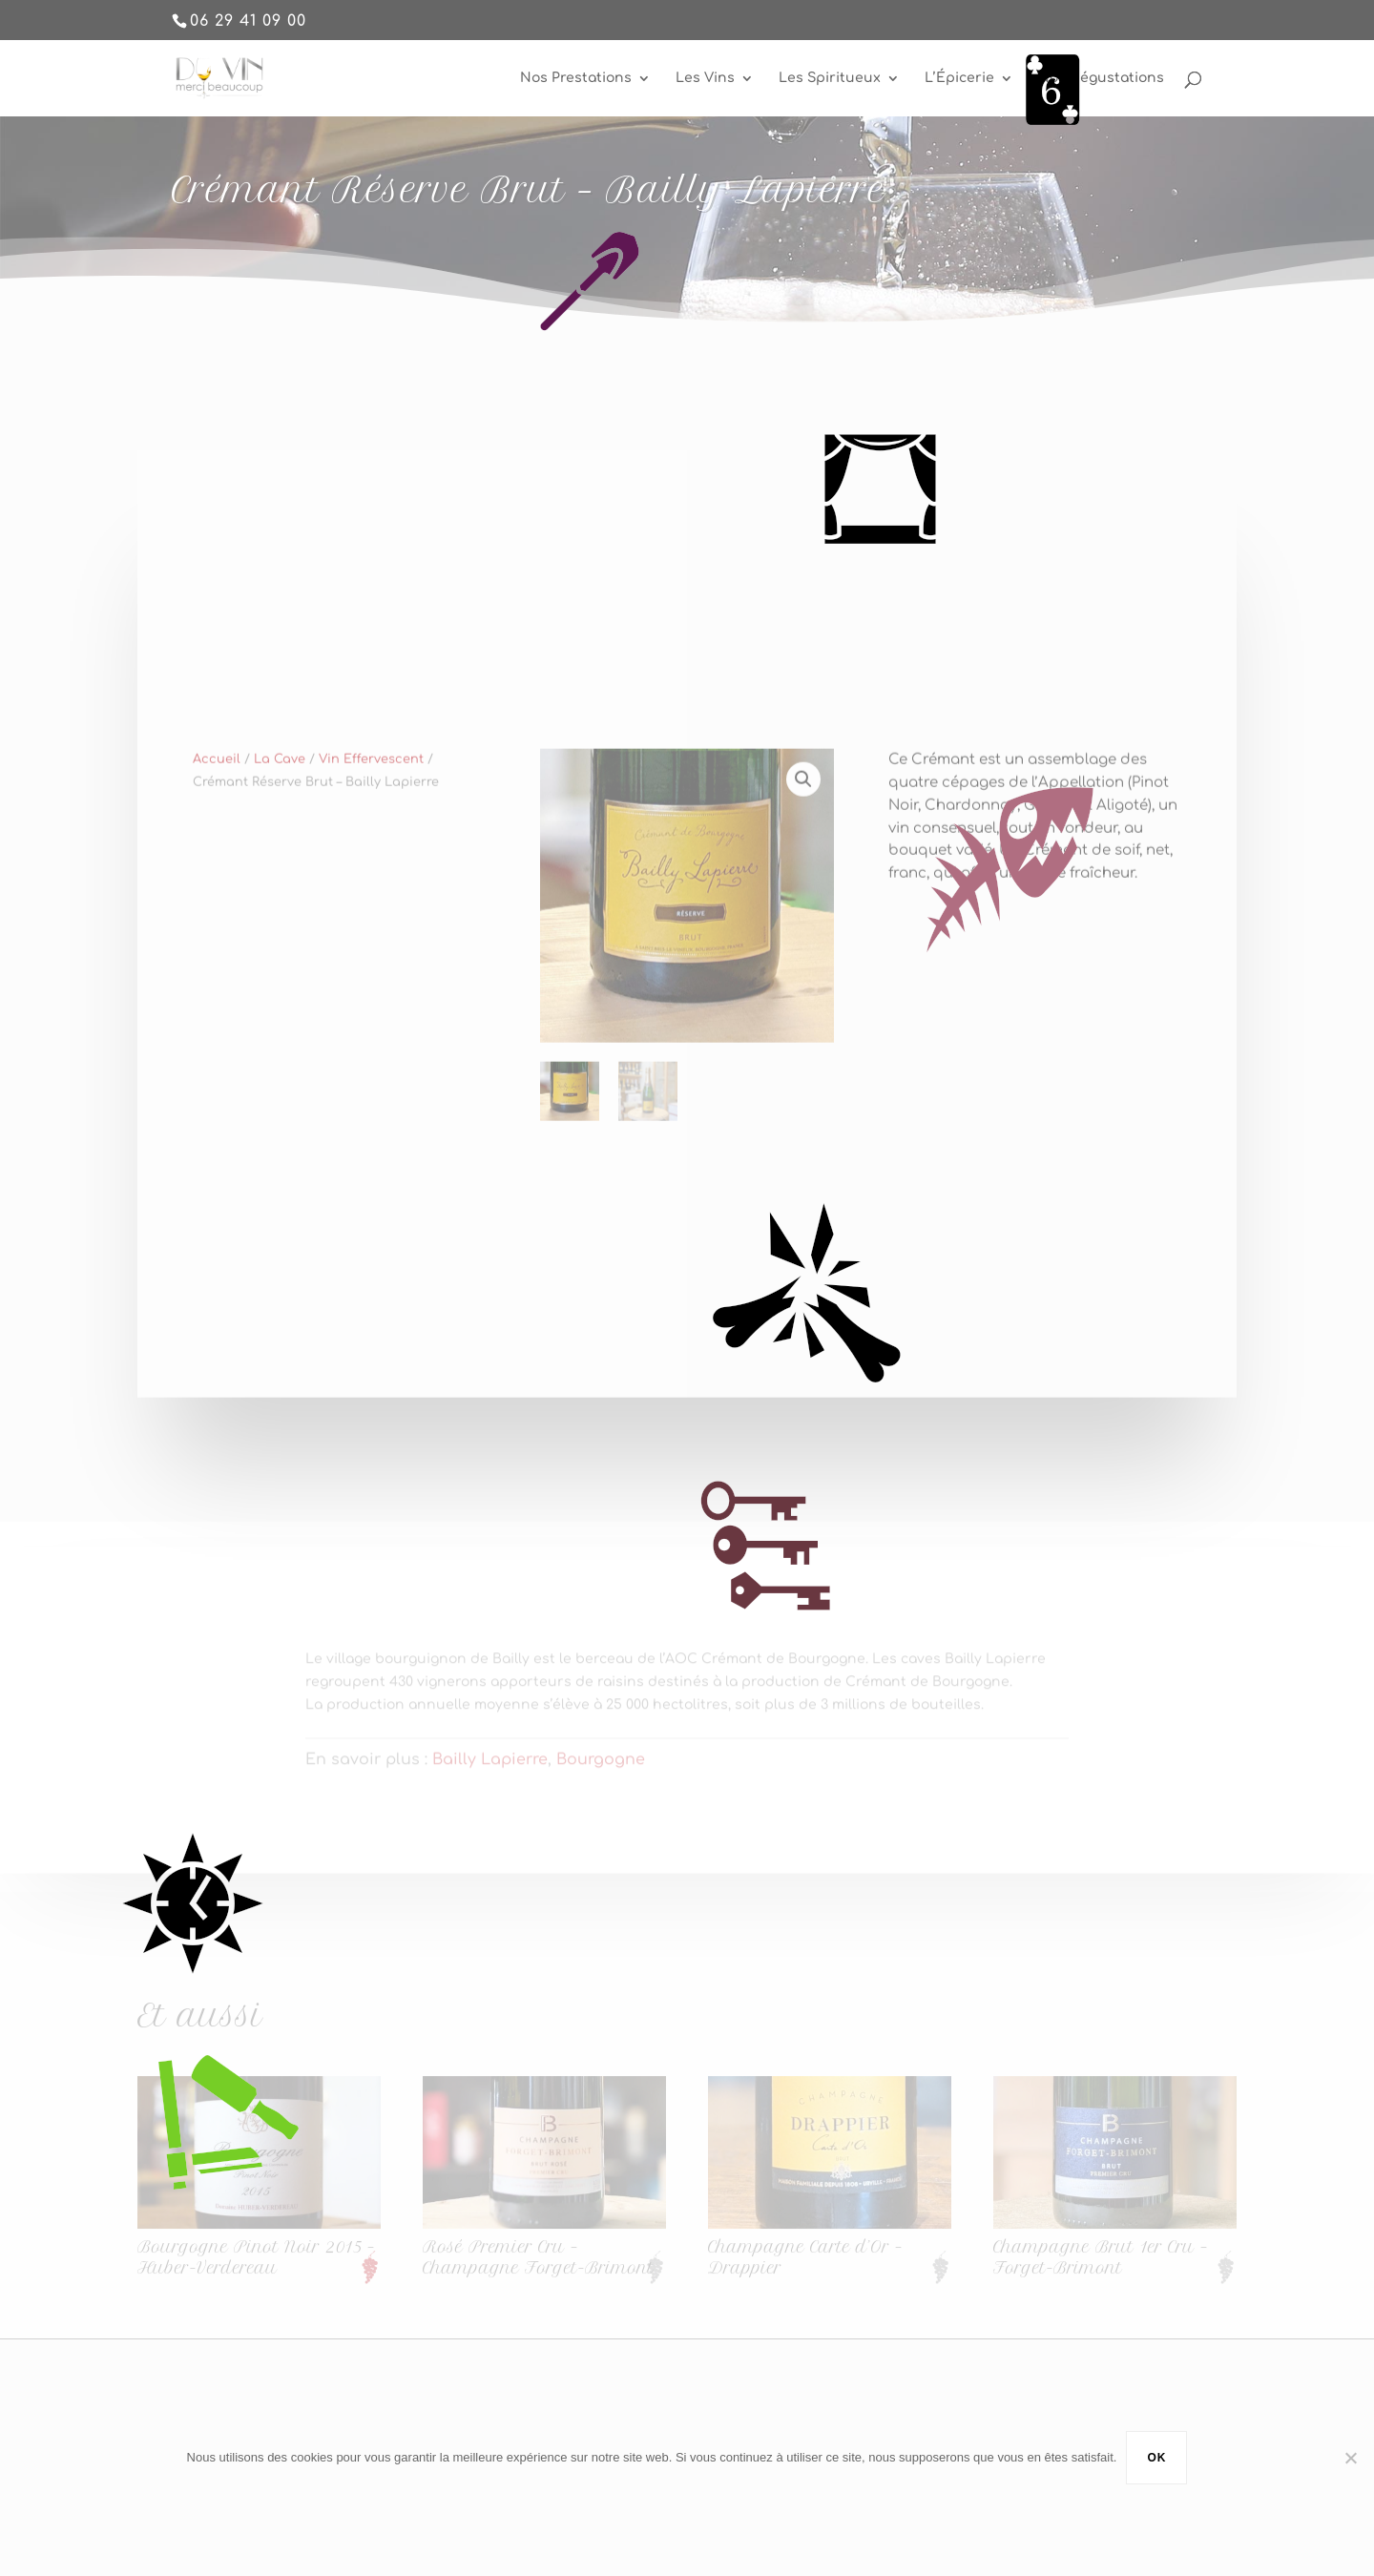  I want to click on view or set sun-based time settings, so click(193, 1903).